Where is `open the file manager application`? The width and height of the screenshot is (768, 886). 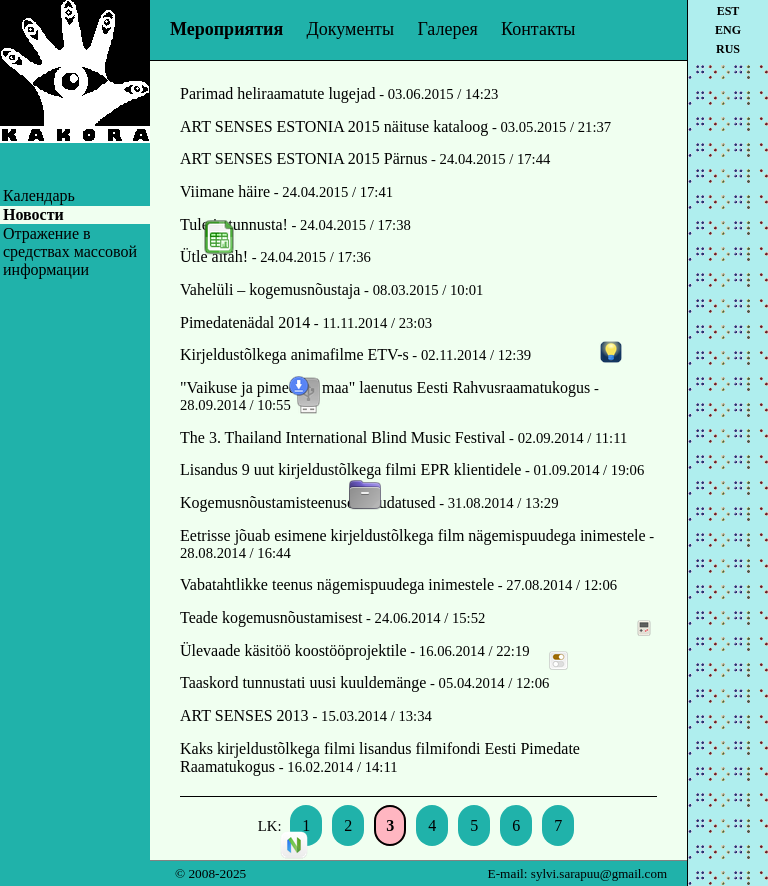
open the file manager application is located at coordinates (365, 494).